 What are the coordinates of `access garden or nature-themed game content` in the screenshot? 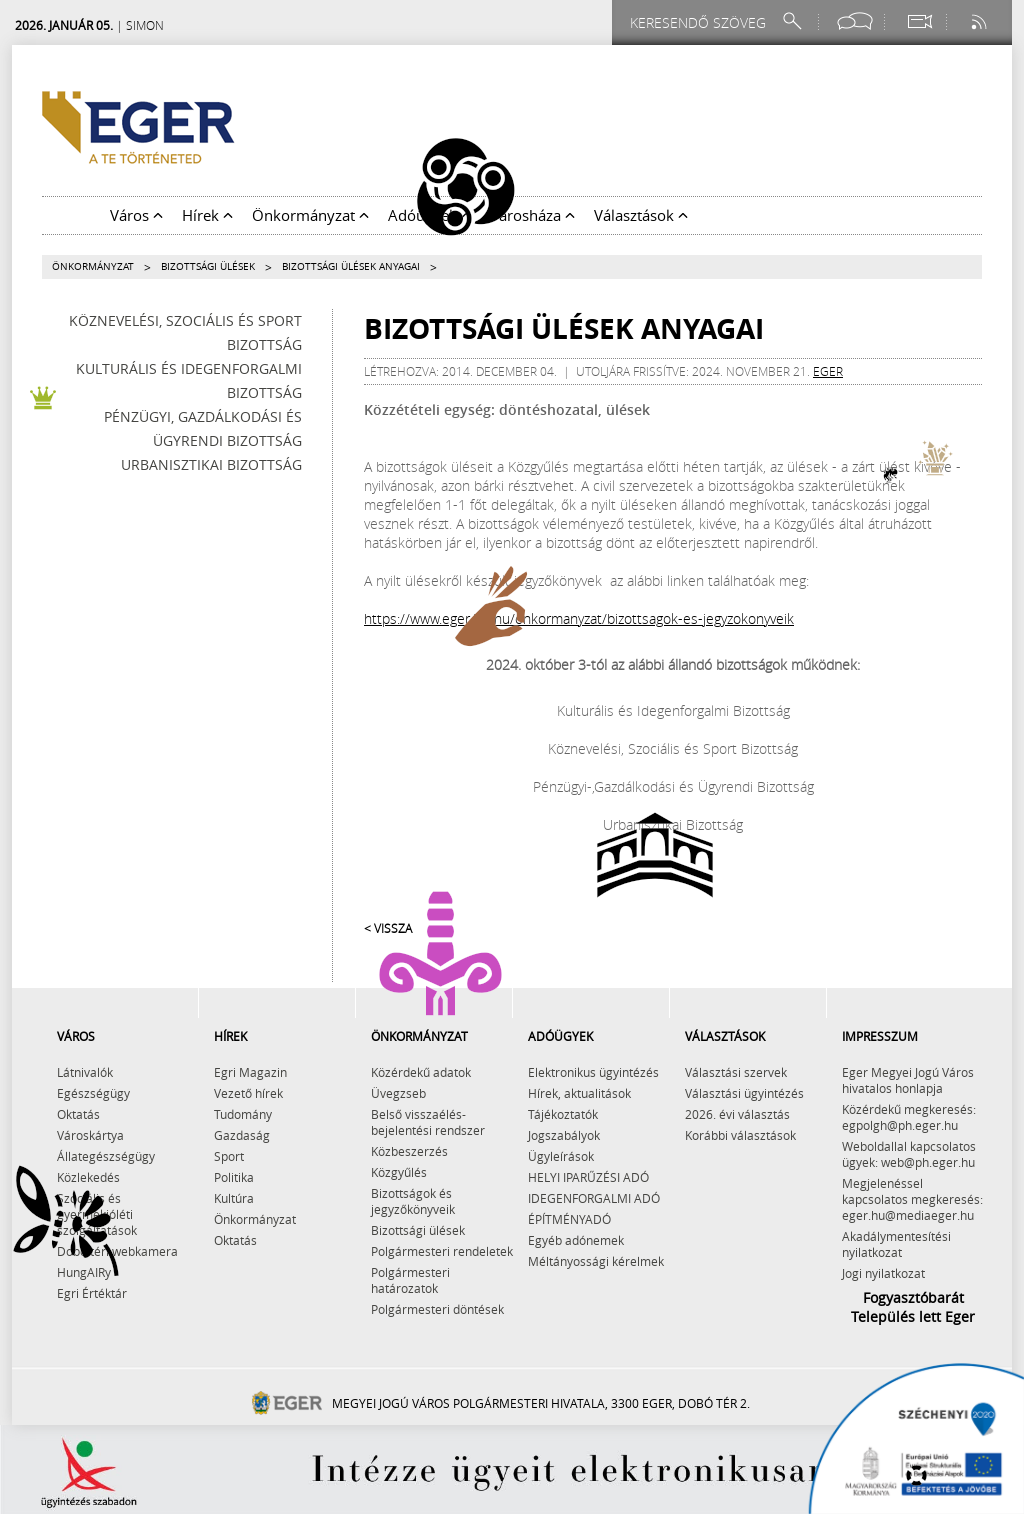 It's located at (64, 1220).